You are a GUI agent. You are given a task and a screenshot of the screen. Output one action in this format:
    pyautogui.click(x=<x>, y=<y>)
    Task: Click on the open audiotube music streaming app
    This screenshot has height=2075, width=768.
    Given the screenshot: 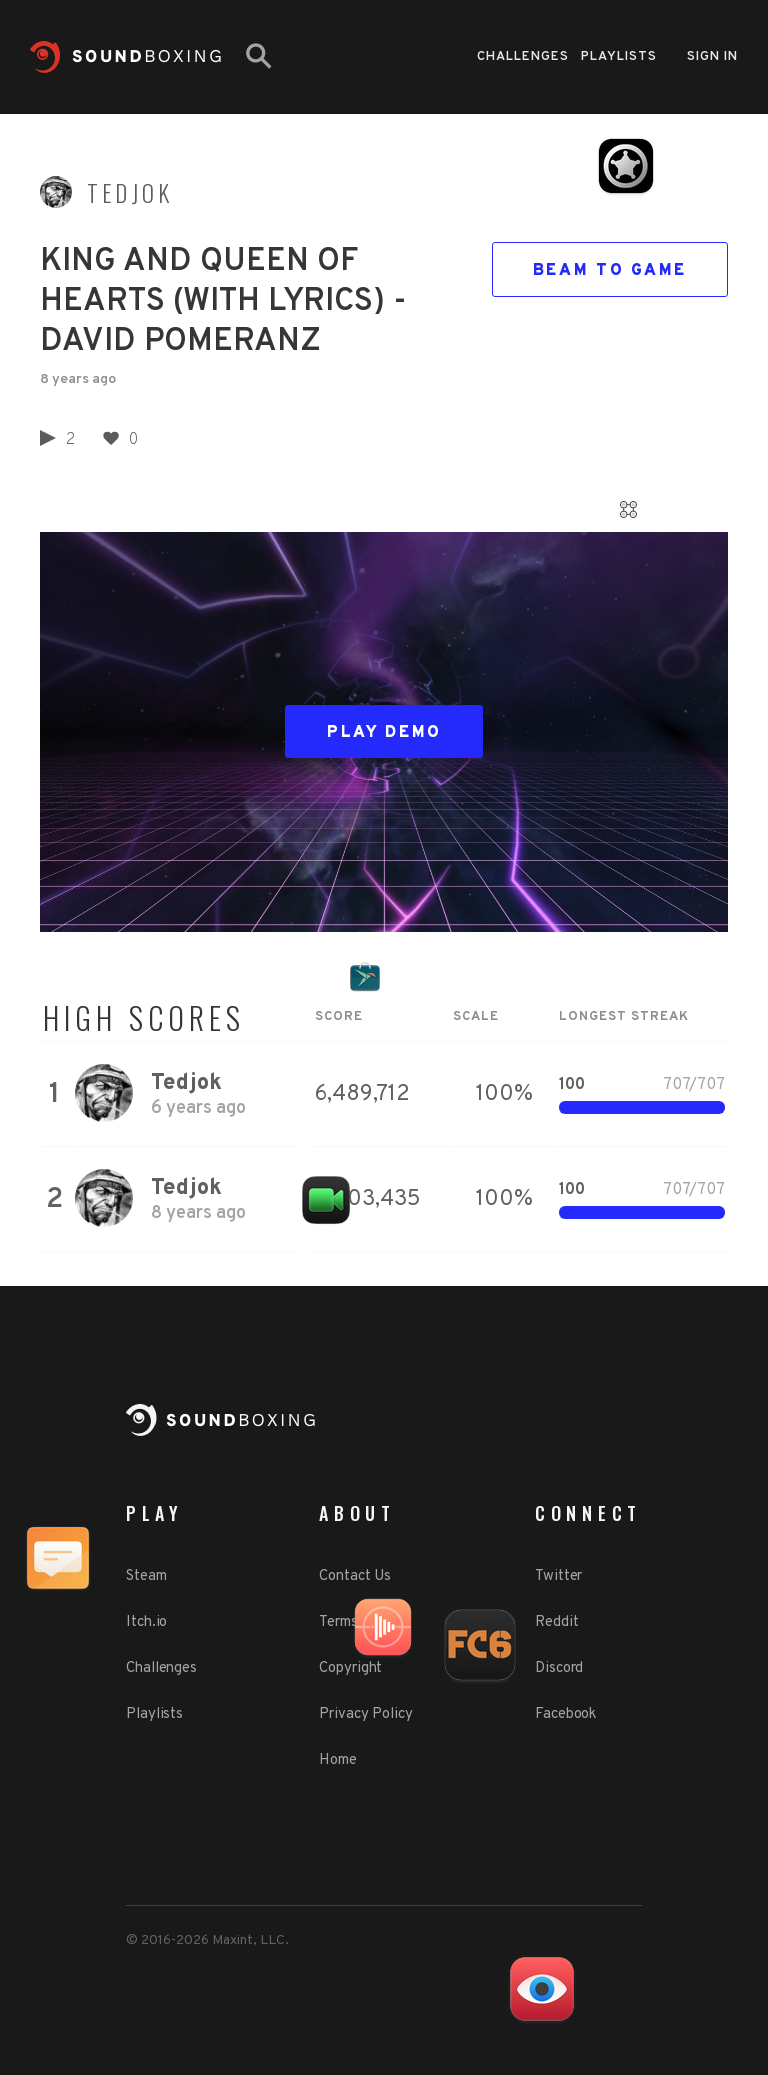 What is the action you would take?
    pyautogui.click(x=383, y=1627)
    